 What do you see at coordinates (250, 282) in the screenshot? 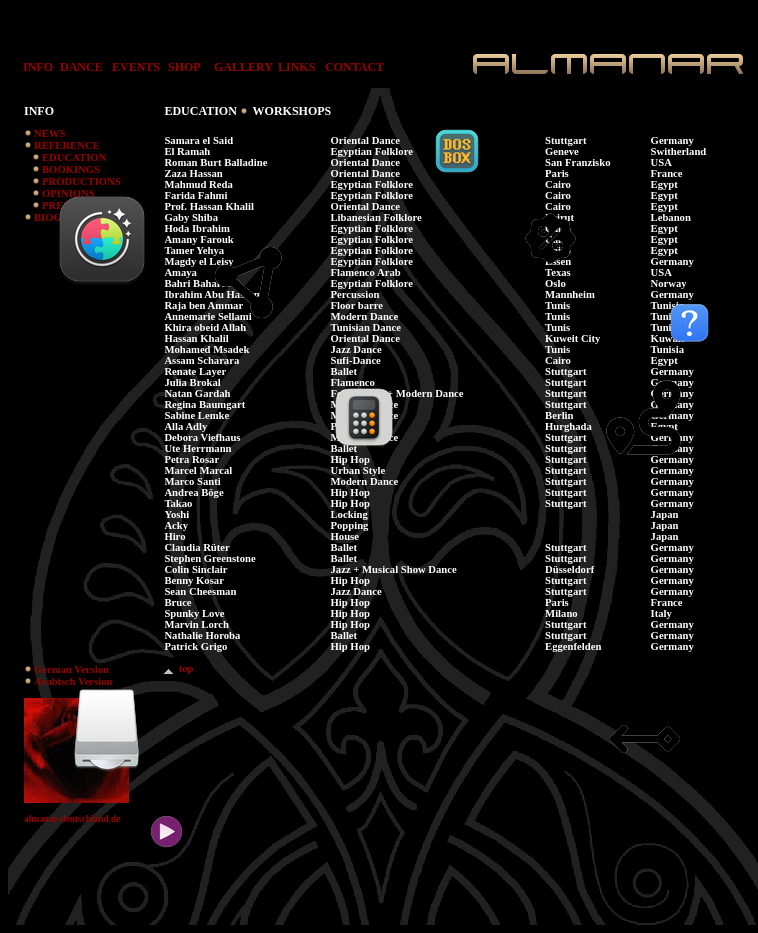
I see `view network connections` at bounding box center [250, 282].